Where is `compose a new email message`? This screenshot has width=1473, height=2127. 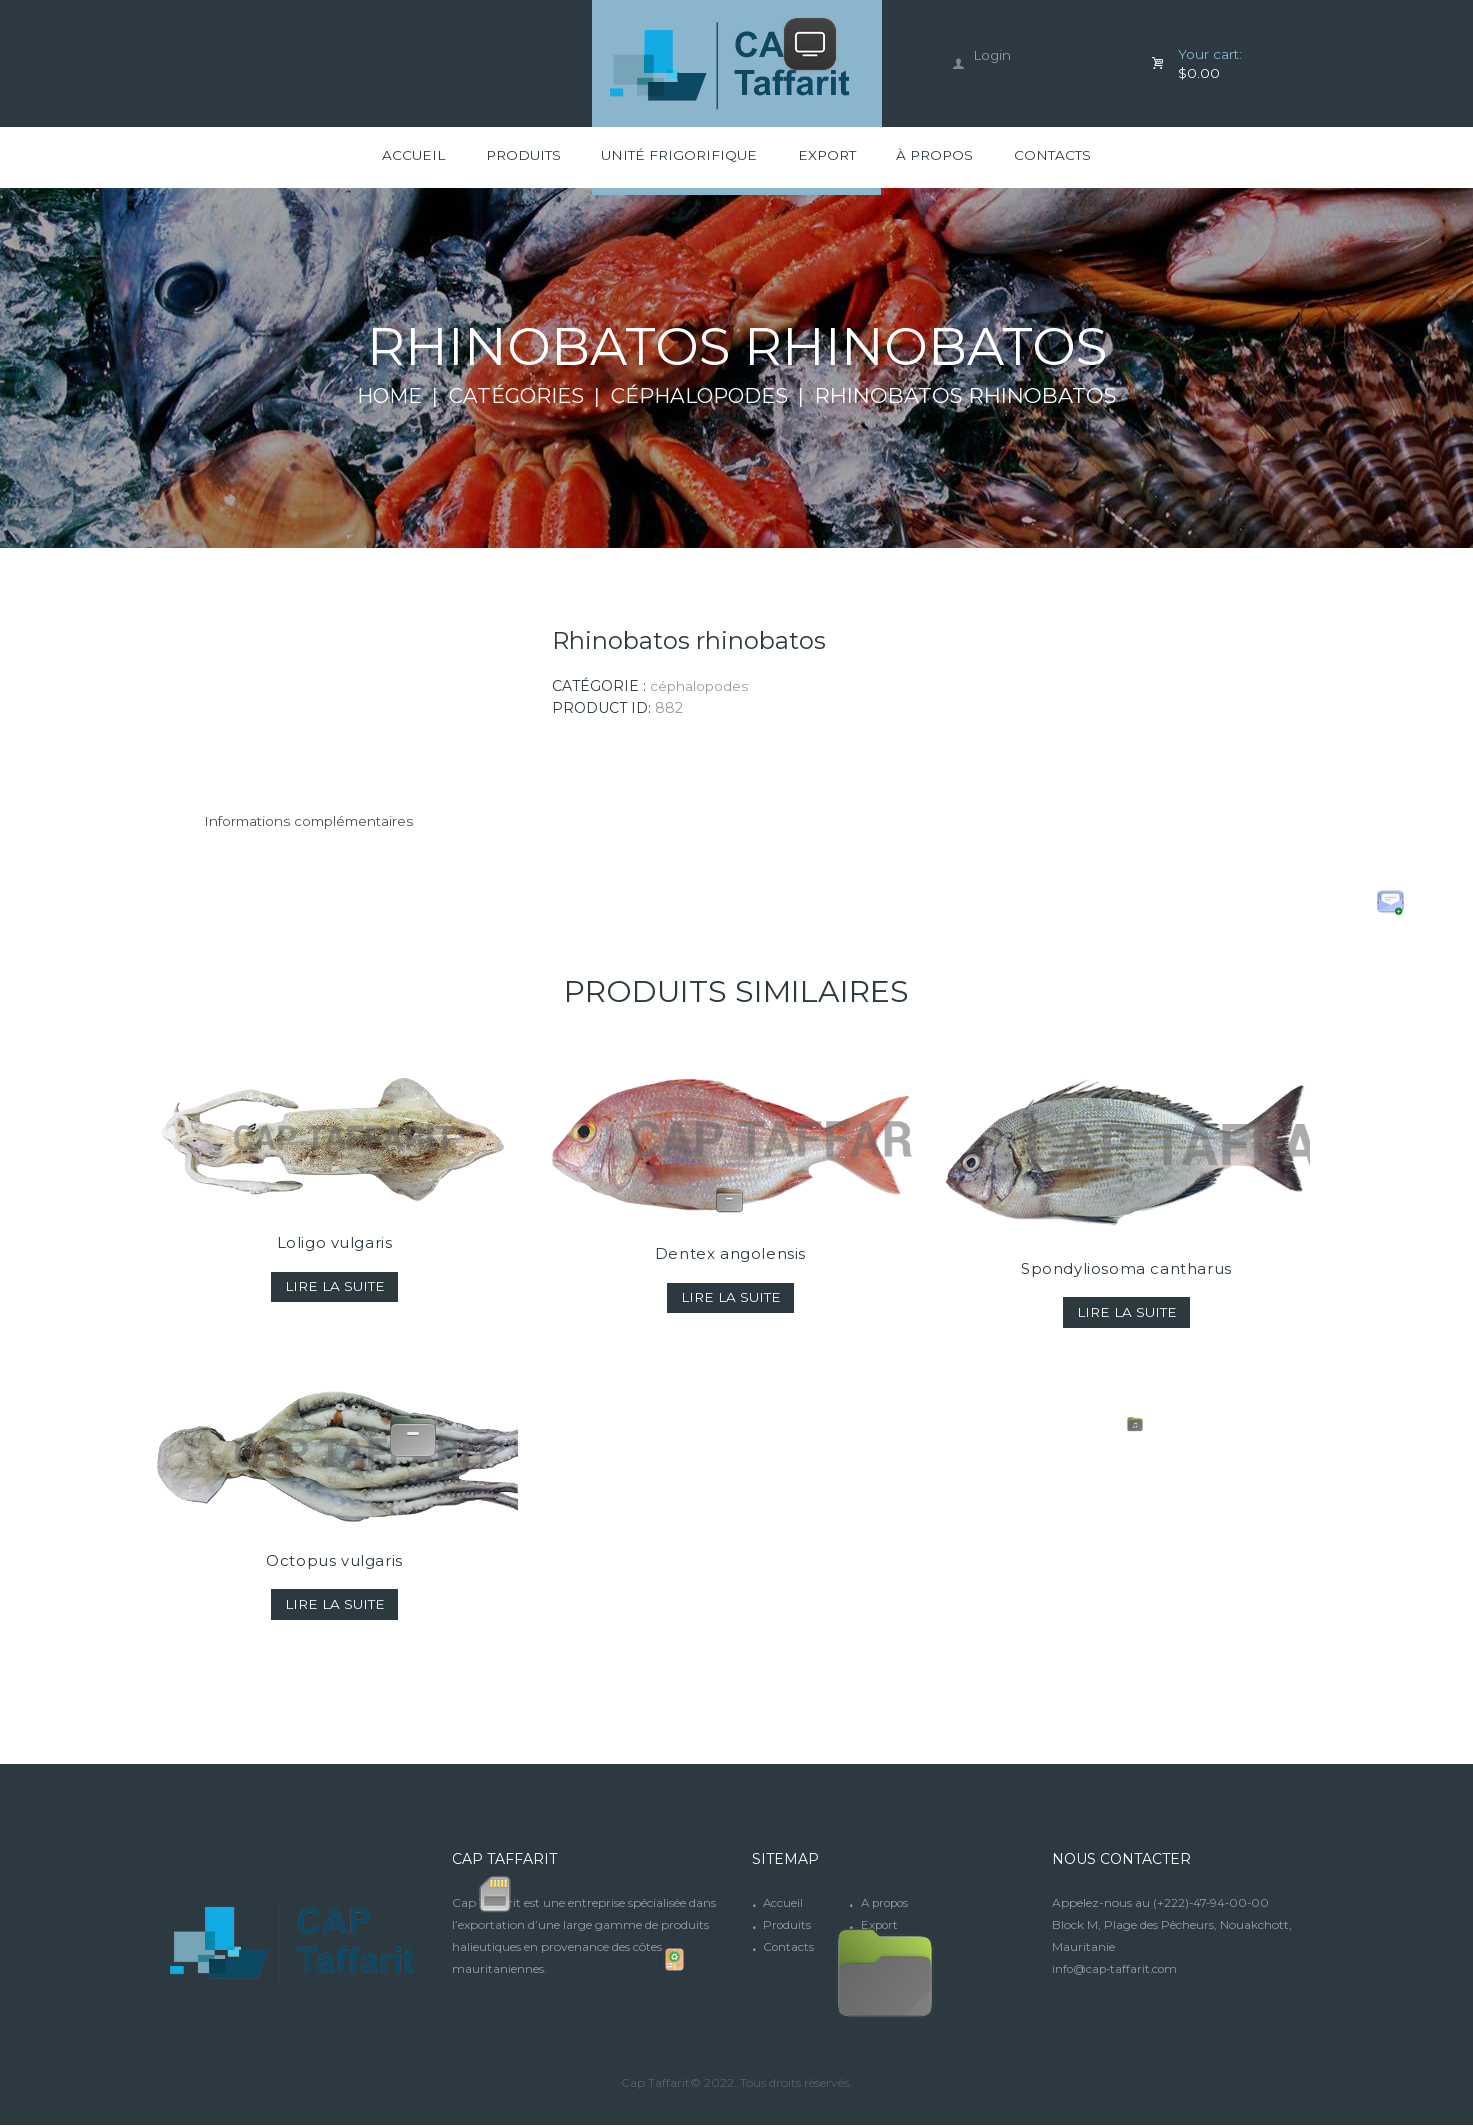
compose a new email message is located at coordinates (1390, 901).